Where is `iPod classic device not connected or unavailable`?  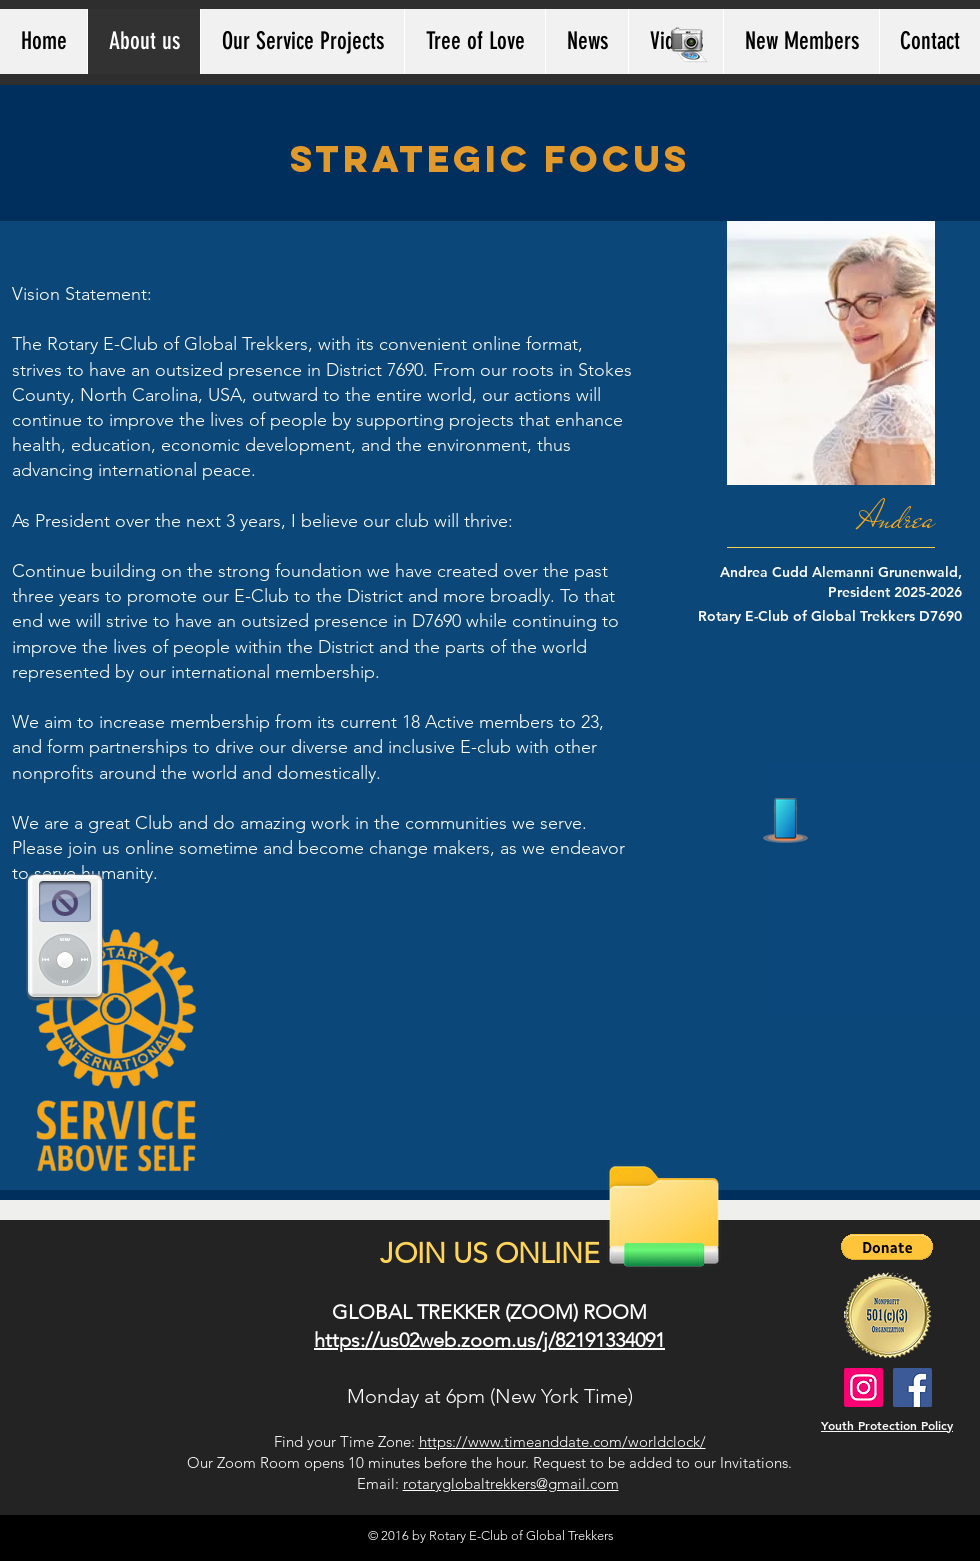 iPod classic device not connected or unavailable is located at coordinates (65, 937).